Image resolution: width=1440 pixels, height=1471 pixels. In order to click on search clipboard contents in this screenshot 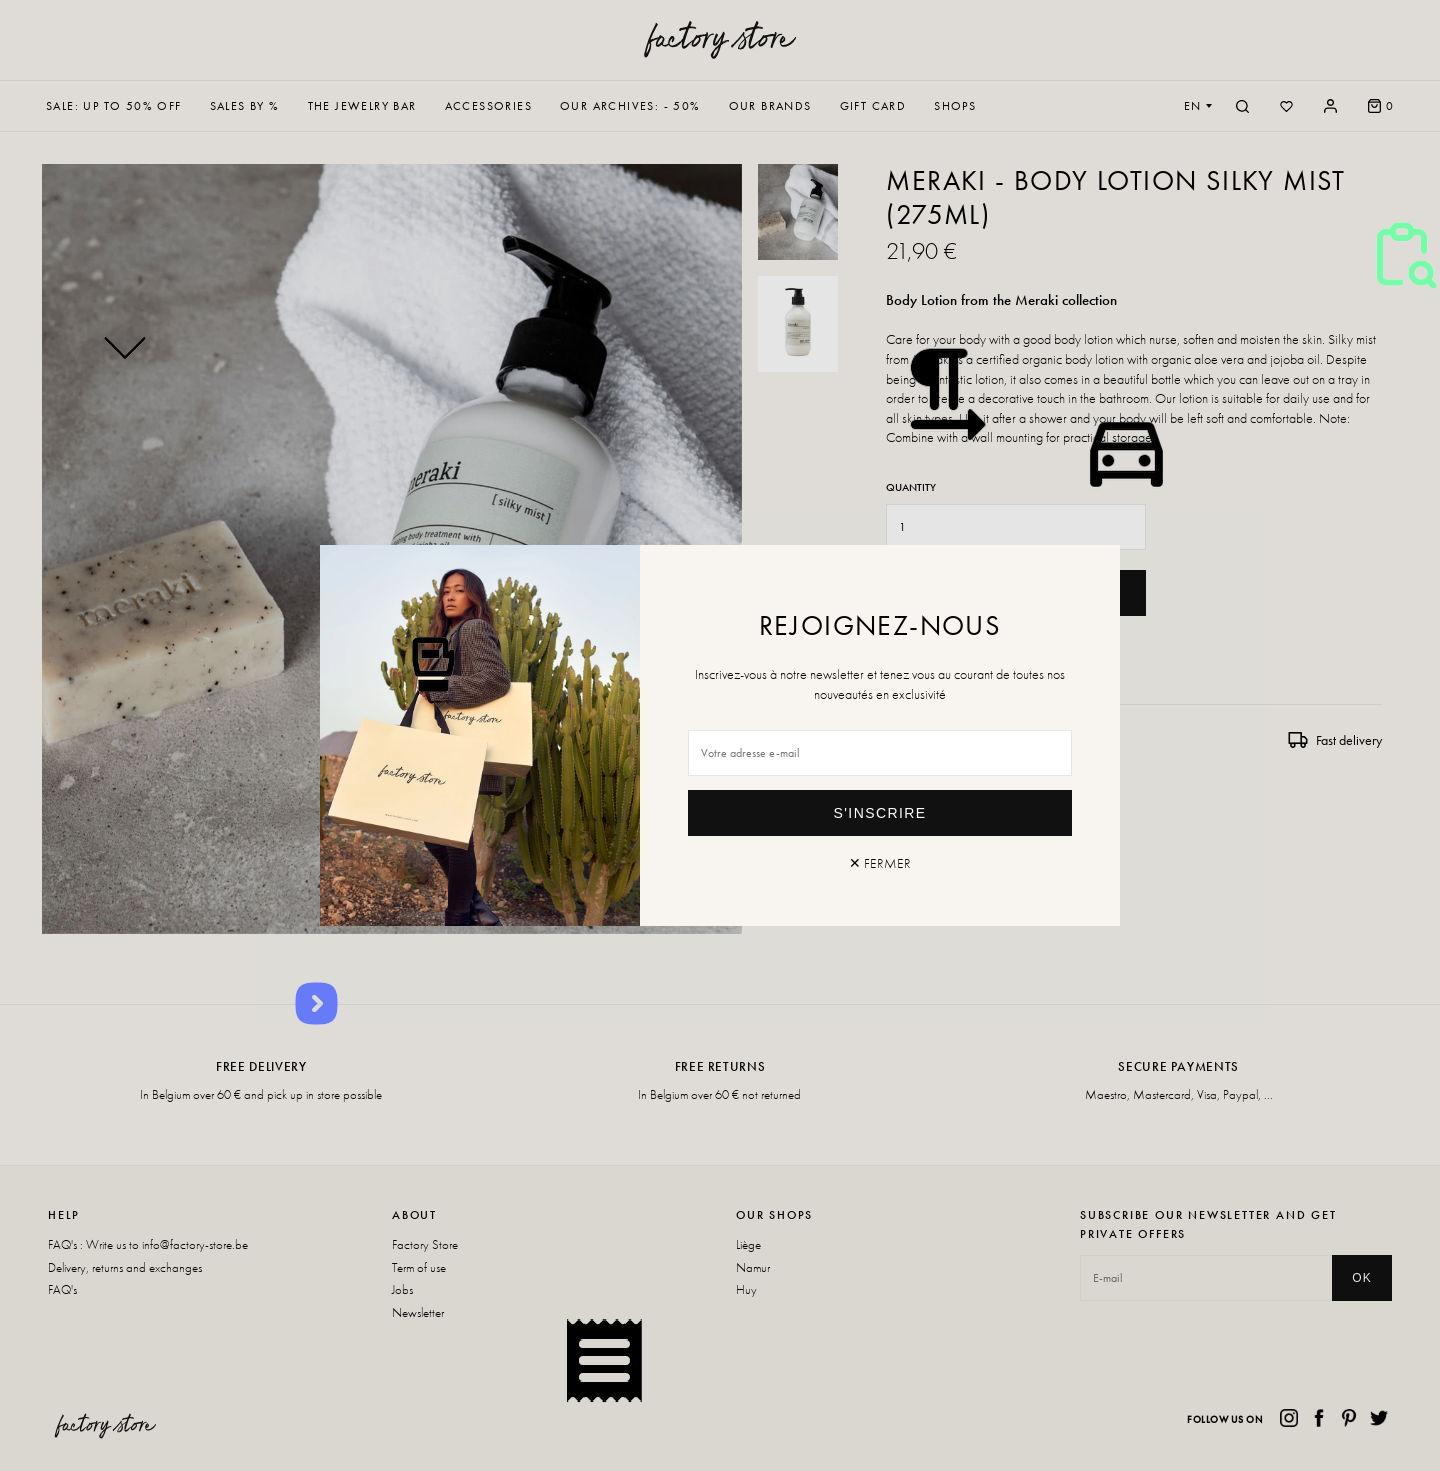, I will do `click(1402, 254)`.